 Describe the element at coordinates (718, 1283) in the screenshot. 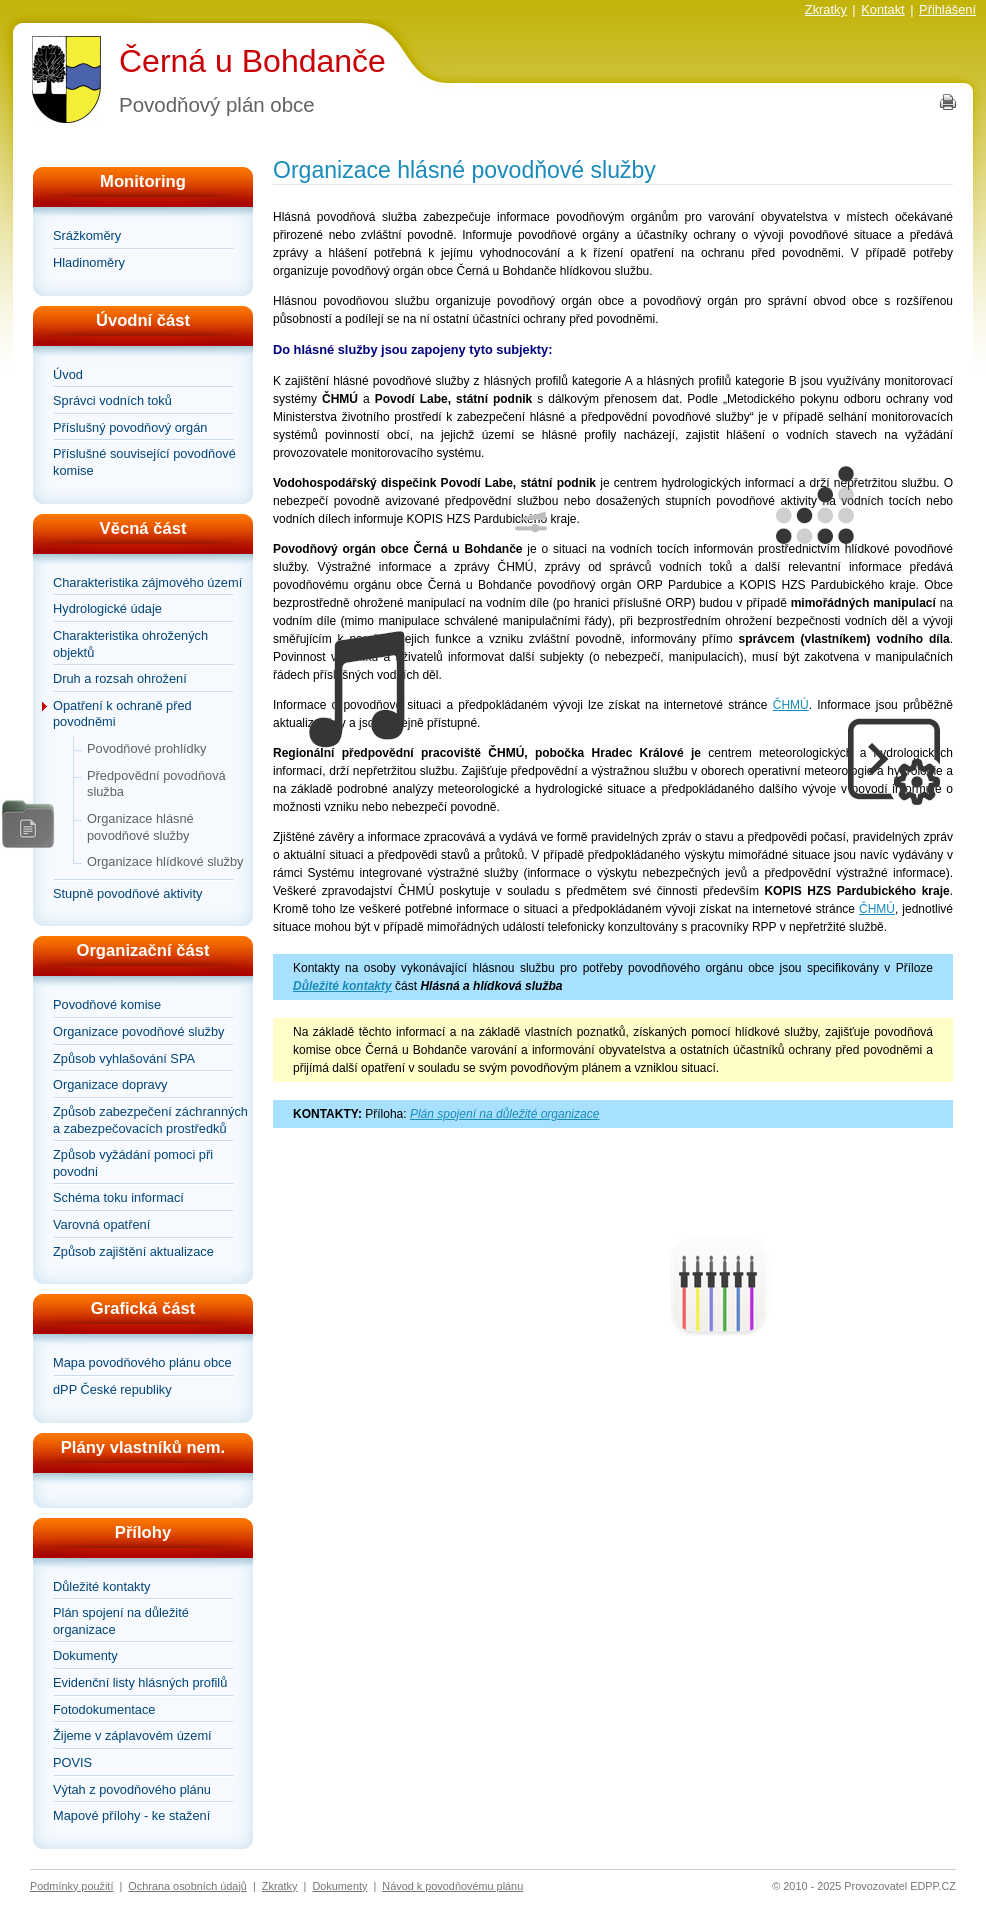

I see `open pulseview signal analysis application` at that location.